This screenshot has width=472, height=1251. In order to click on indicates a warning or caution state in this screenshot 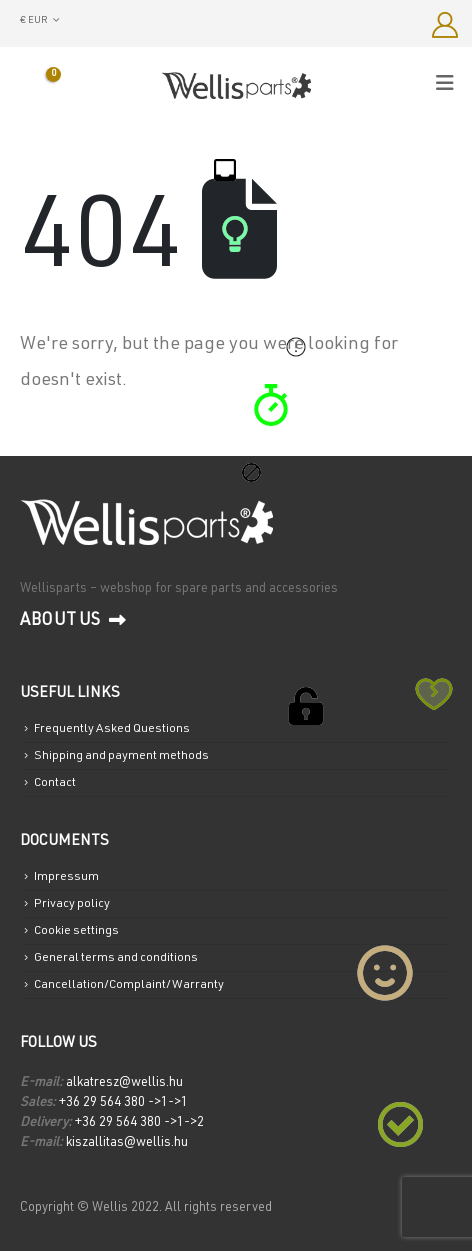, I will do `click(296, 347)`.